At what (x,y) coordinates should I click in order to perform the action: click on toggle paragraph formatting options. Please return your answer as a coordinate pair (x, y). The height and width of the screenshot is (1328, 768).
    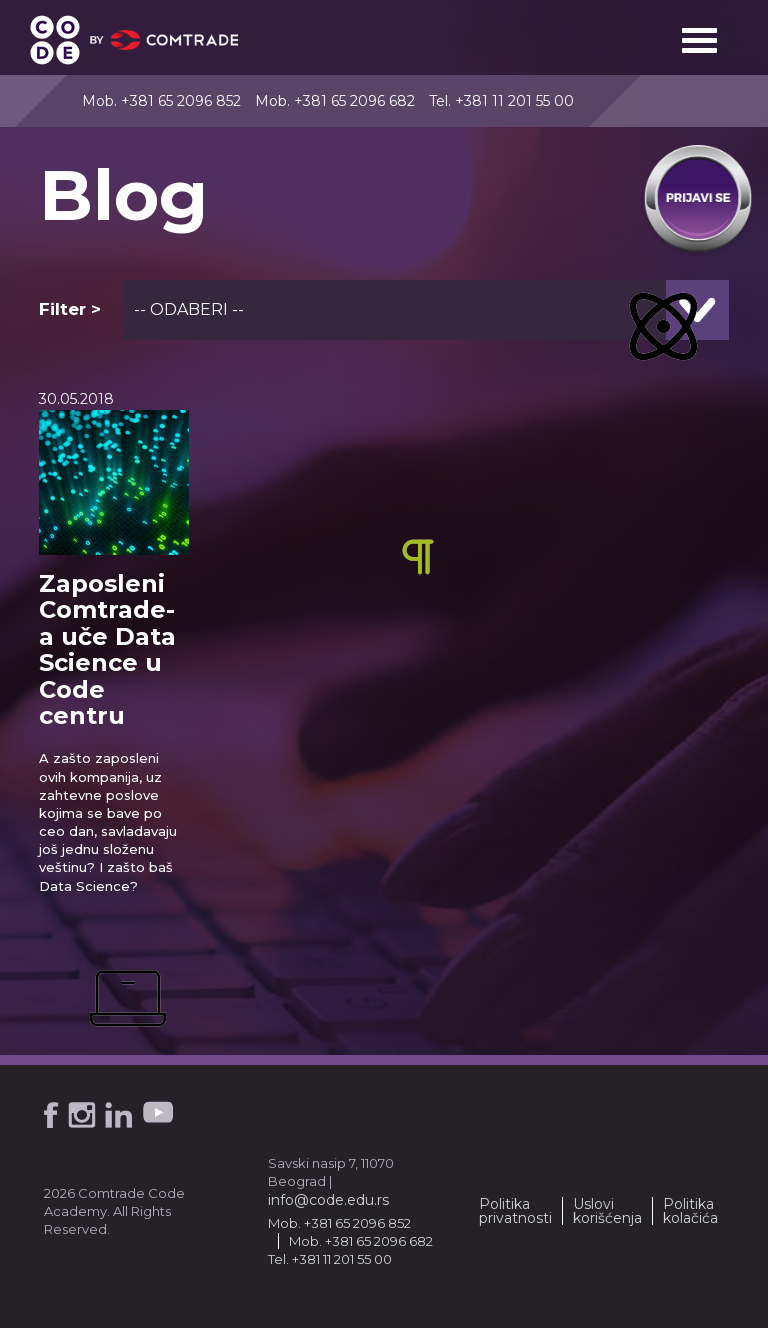
    Looking at the image, I should click on (418, 557).